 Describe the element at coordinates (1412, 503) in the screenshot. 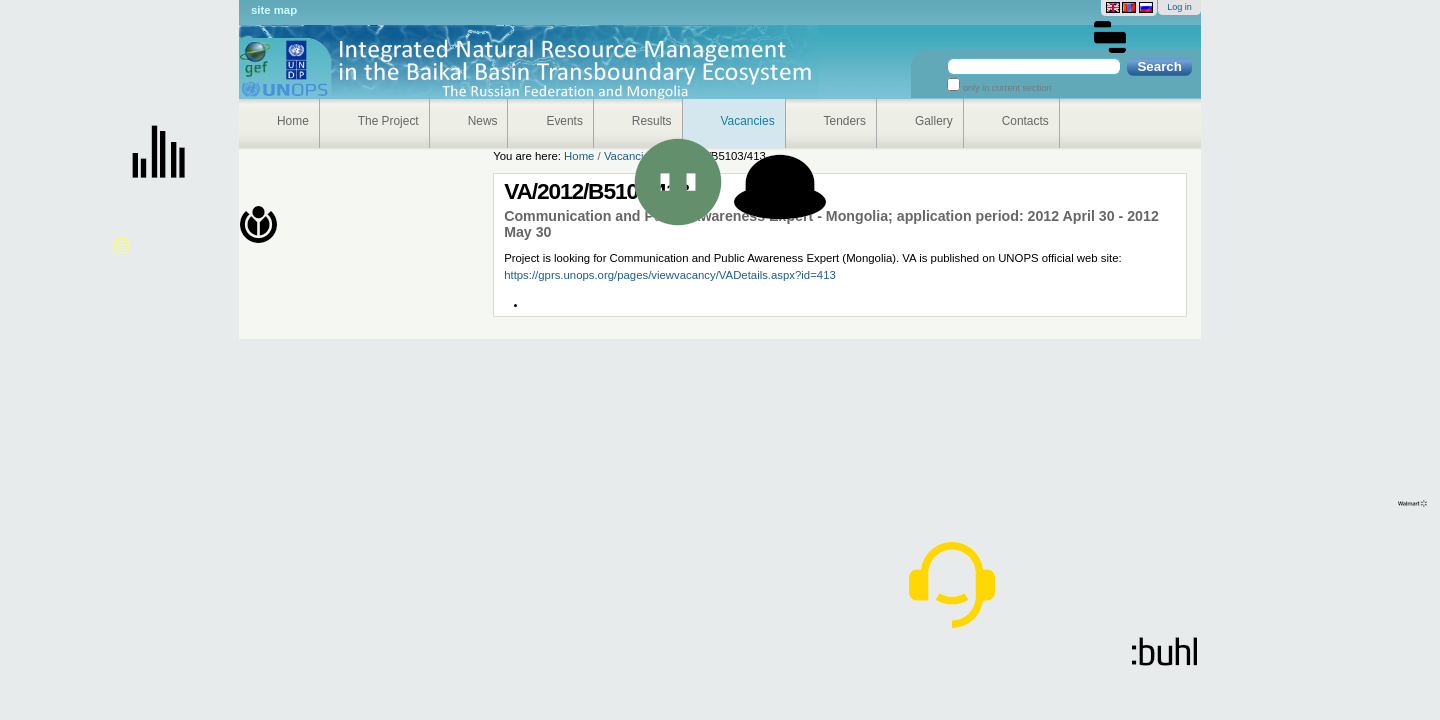

I see `open the Walmart app` at that location.